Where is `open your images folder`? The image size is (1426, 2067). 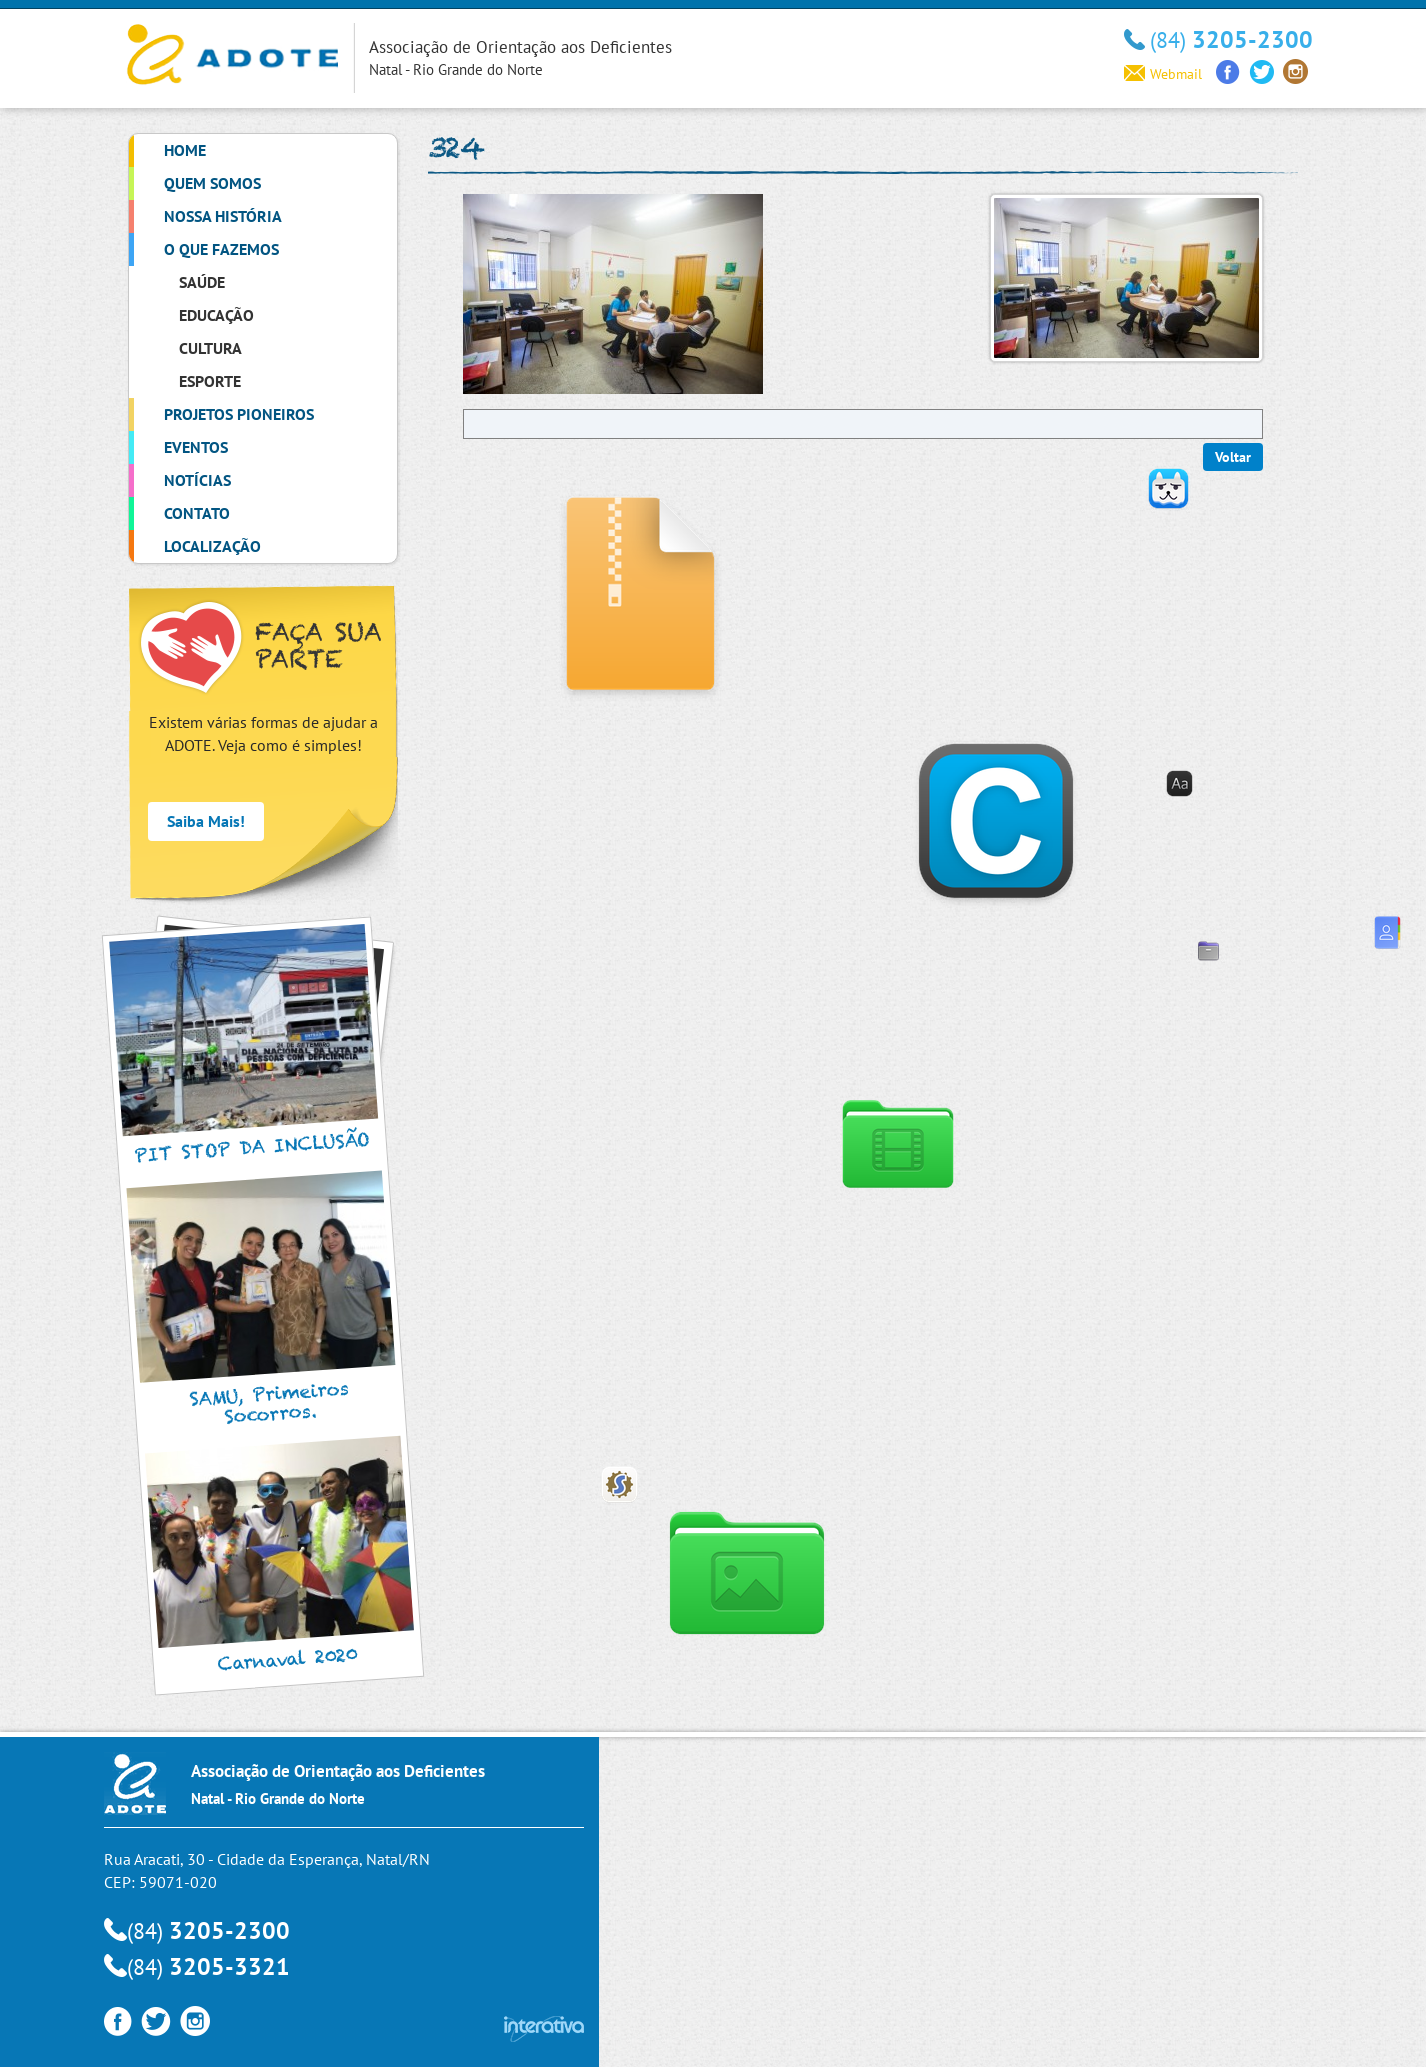 open your images folder is located at coordinates (747, 1573).